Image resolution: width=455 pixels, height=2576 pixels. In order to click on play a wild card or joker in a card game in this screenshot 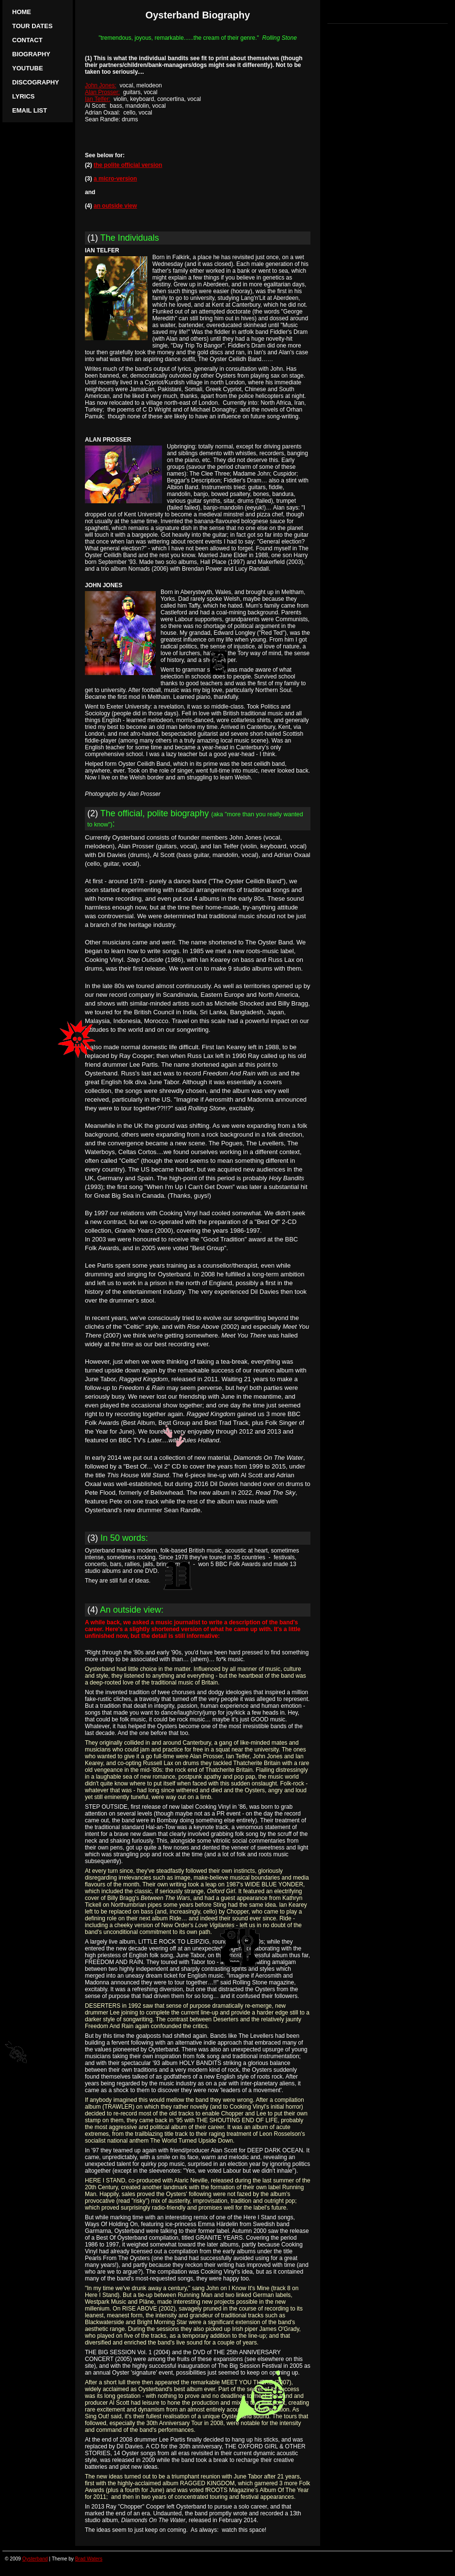, I will do `click(219, 663)`.